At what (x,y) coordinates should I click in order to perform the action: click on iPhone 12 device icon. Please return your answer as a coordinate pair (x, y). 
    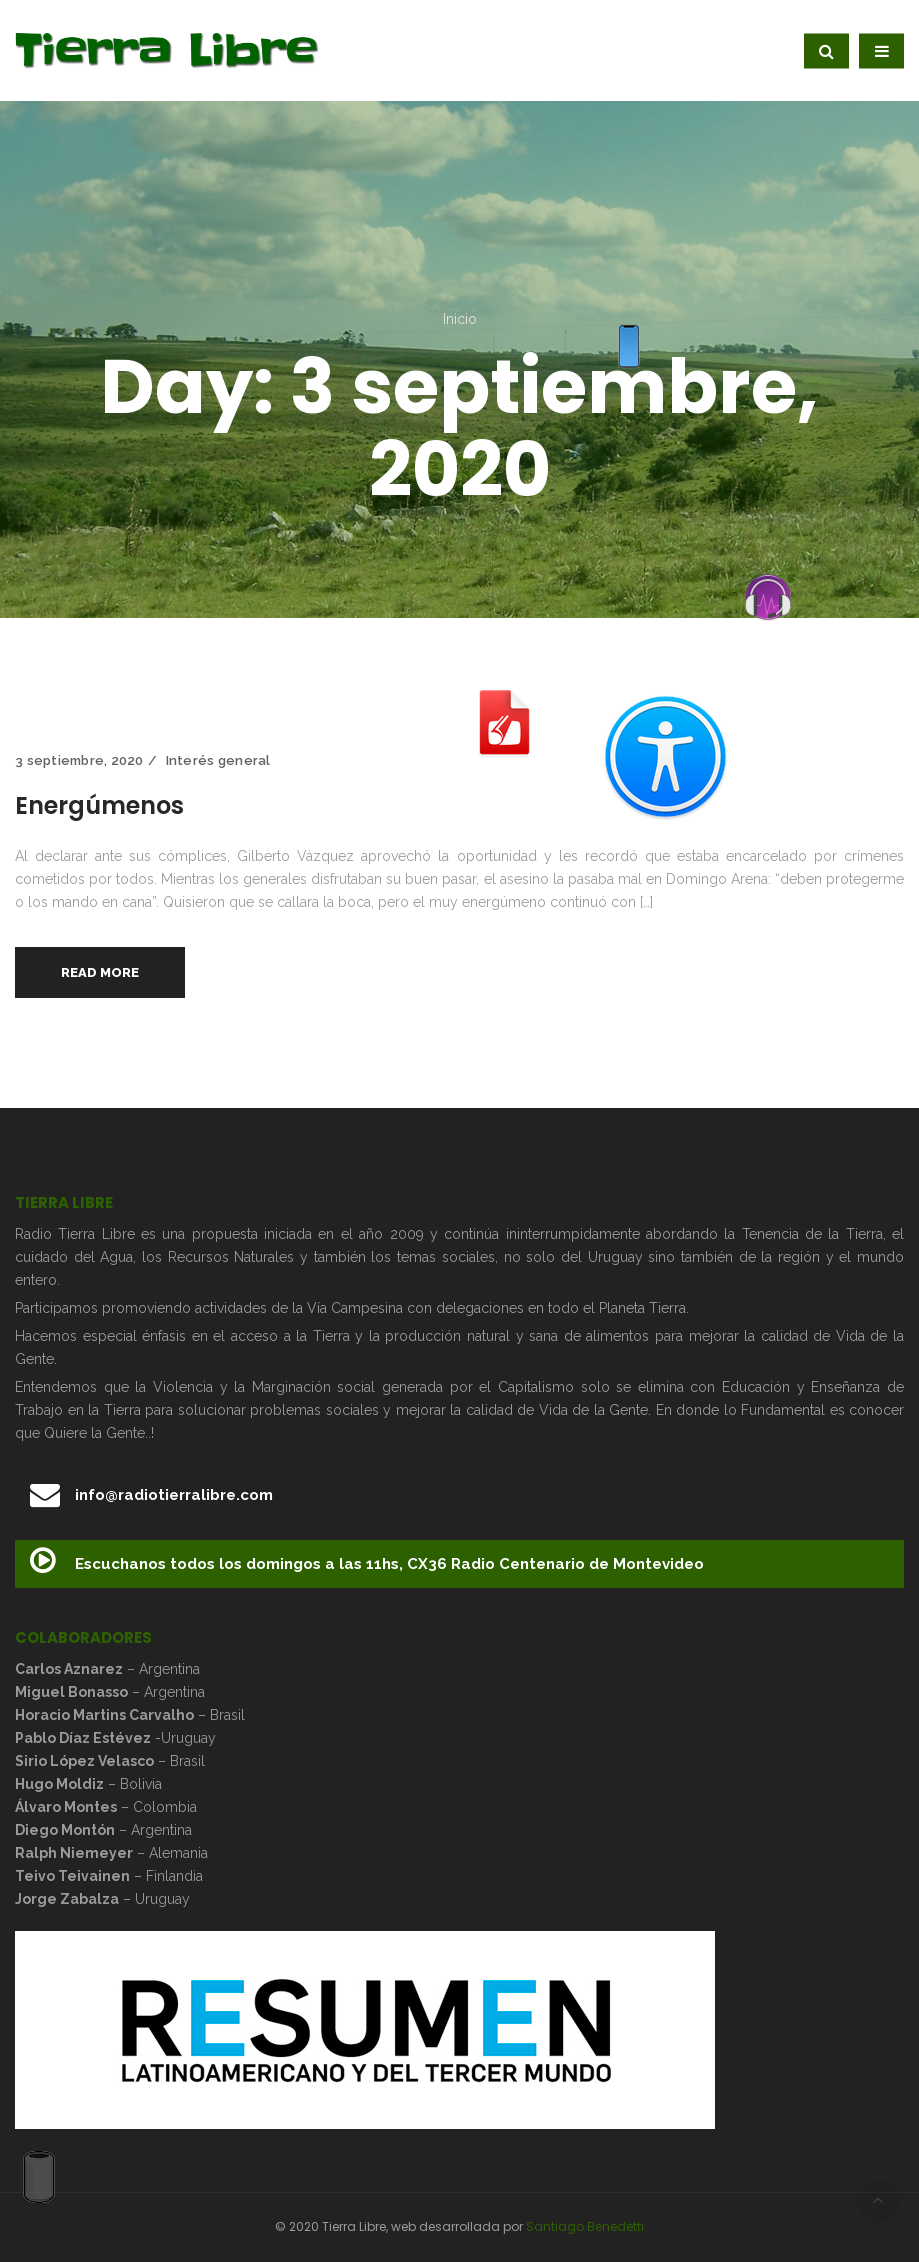
    Looking at the image, I should click on (629, 347).